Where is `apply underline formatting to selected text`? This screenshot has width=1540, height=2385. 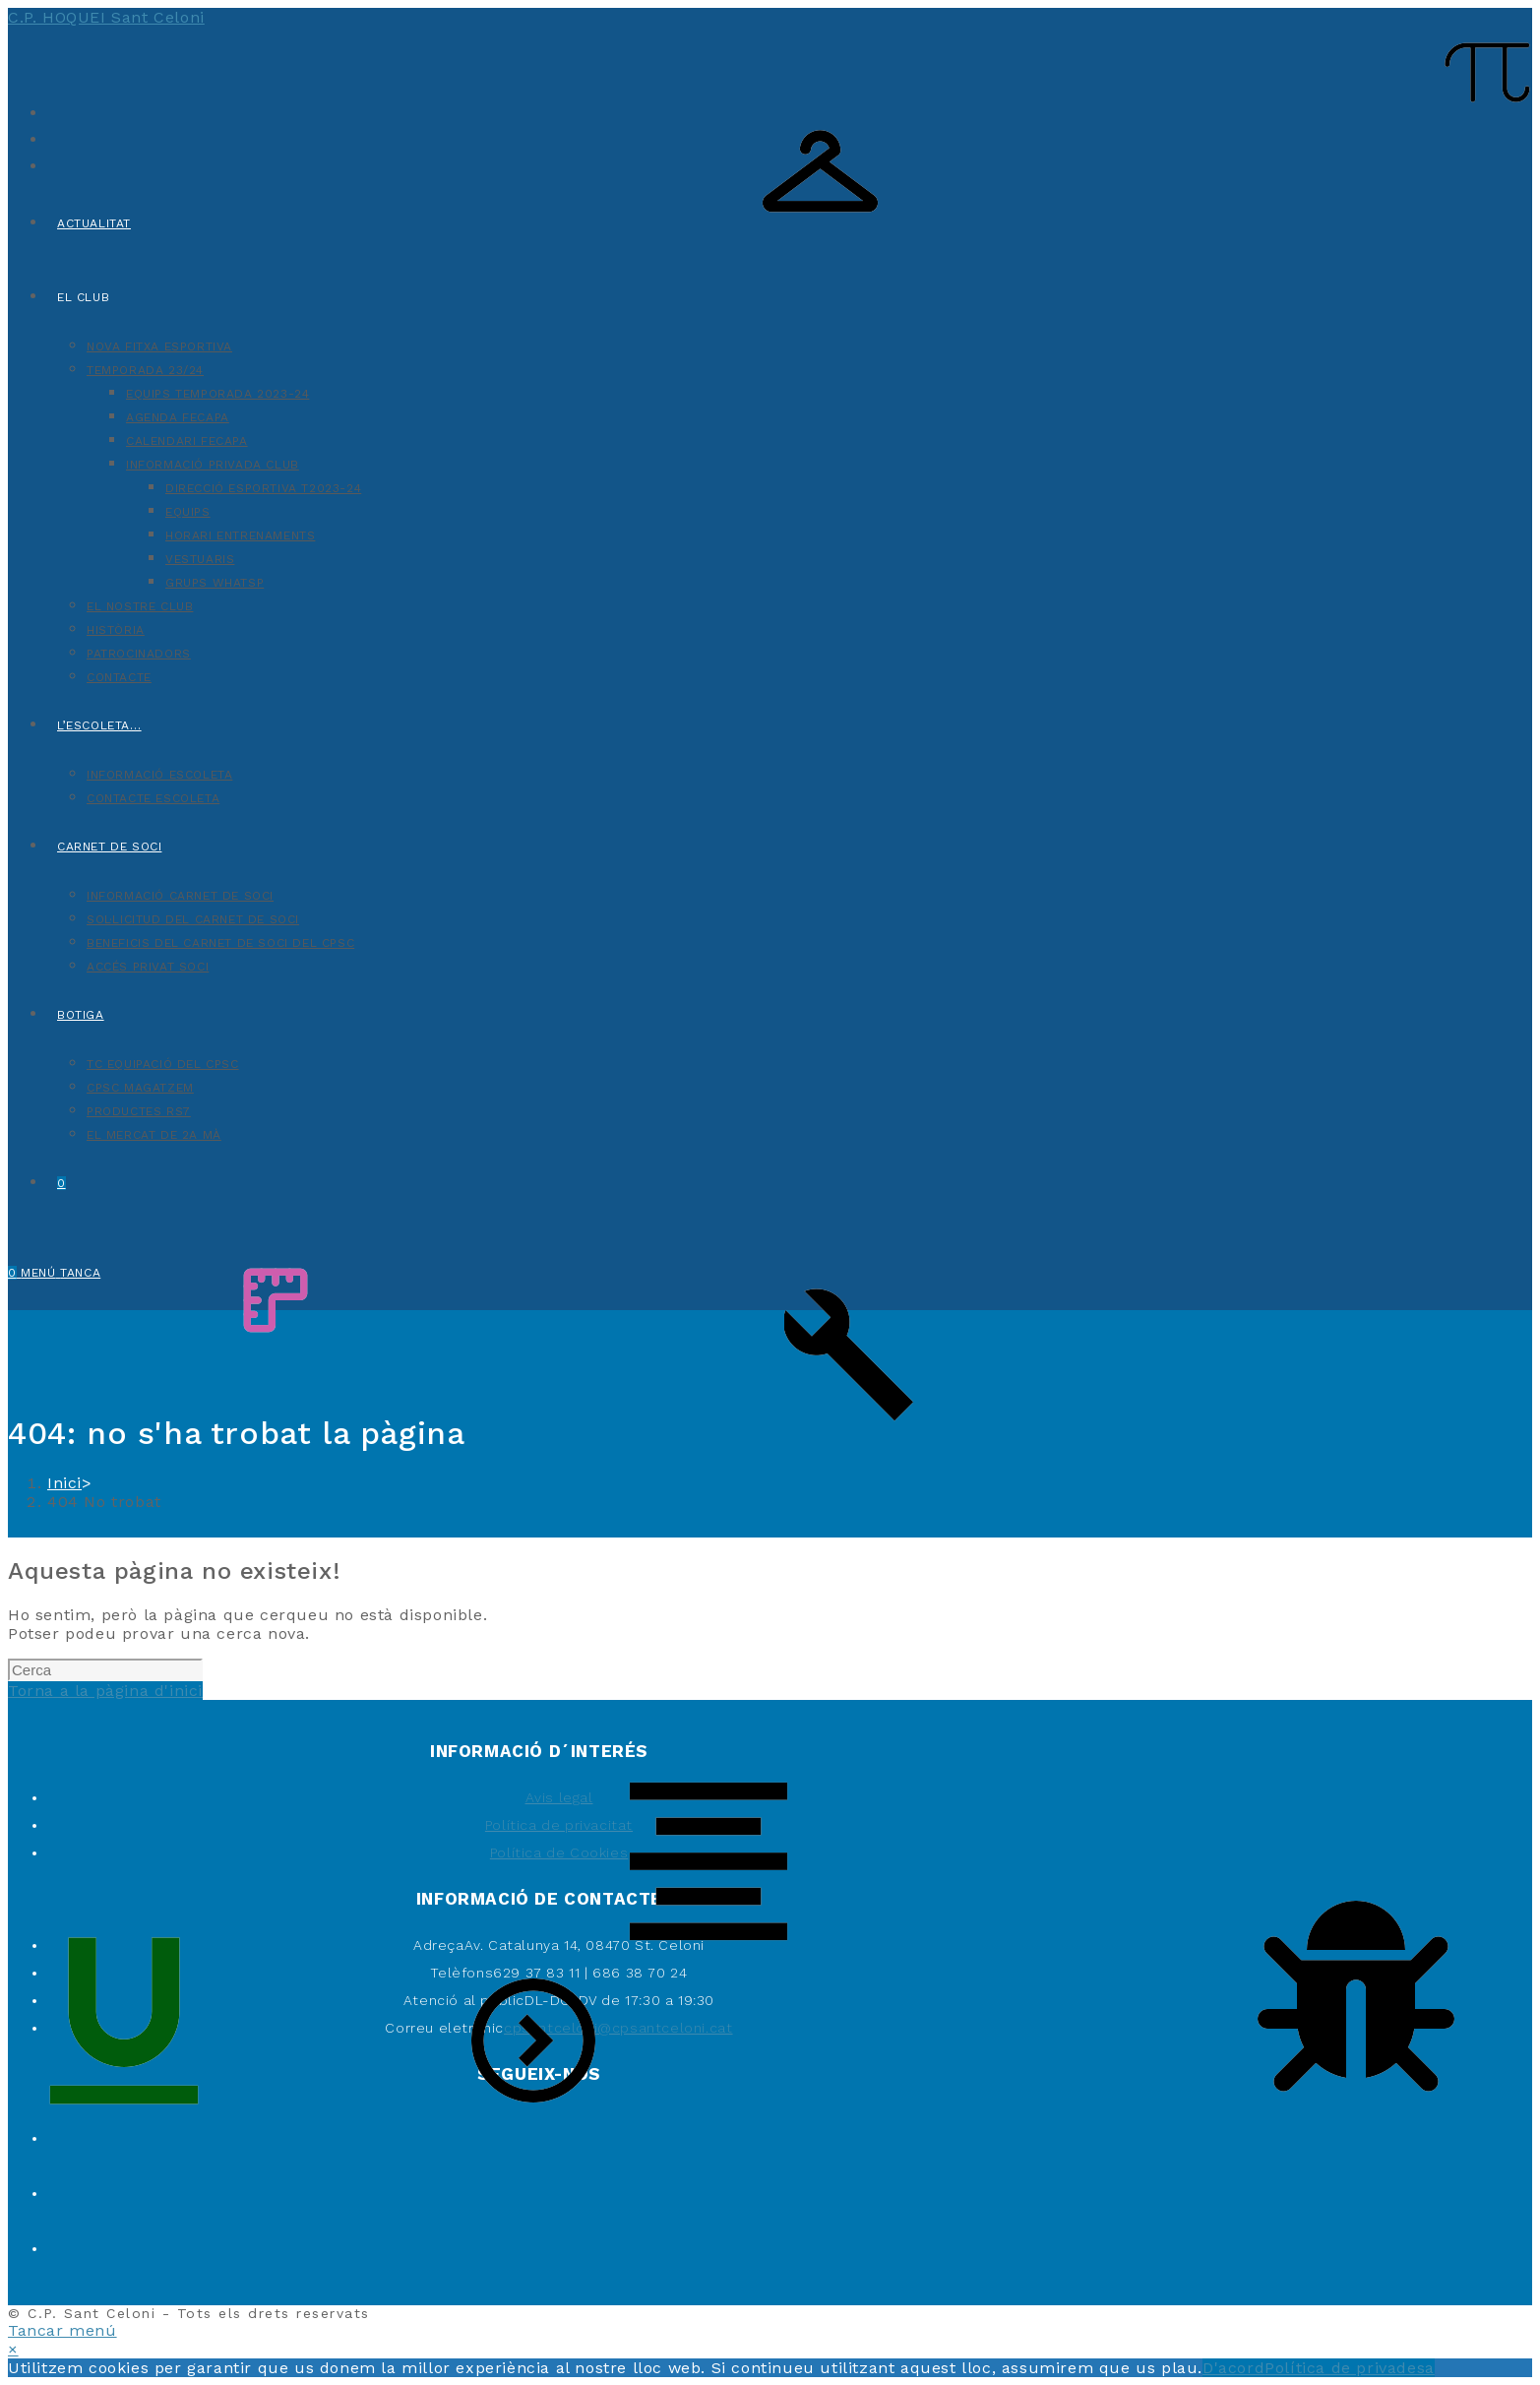
apply underline formatting to selected text is located at coordinates (124, 2021).